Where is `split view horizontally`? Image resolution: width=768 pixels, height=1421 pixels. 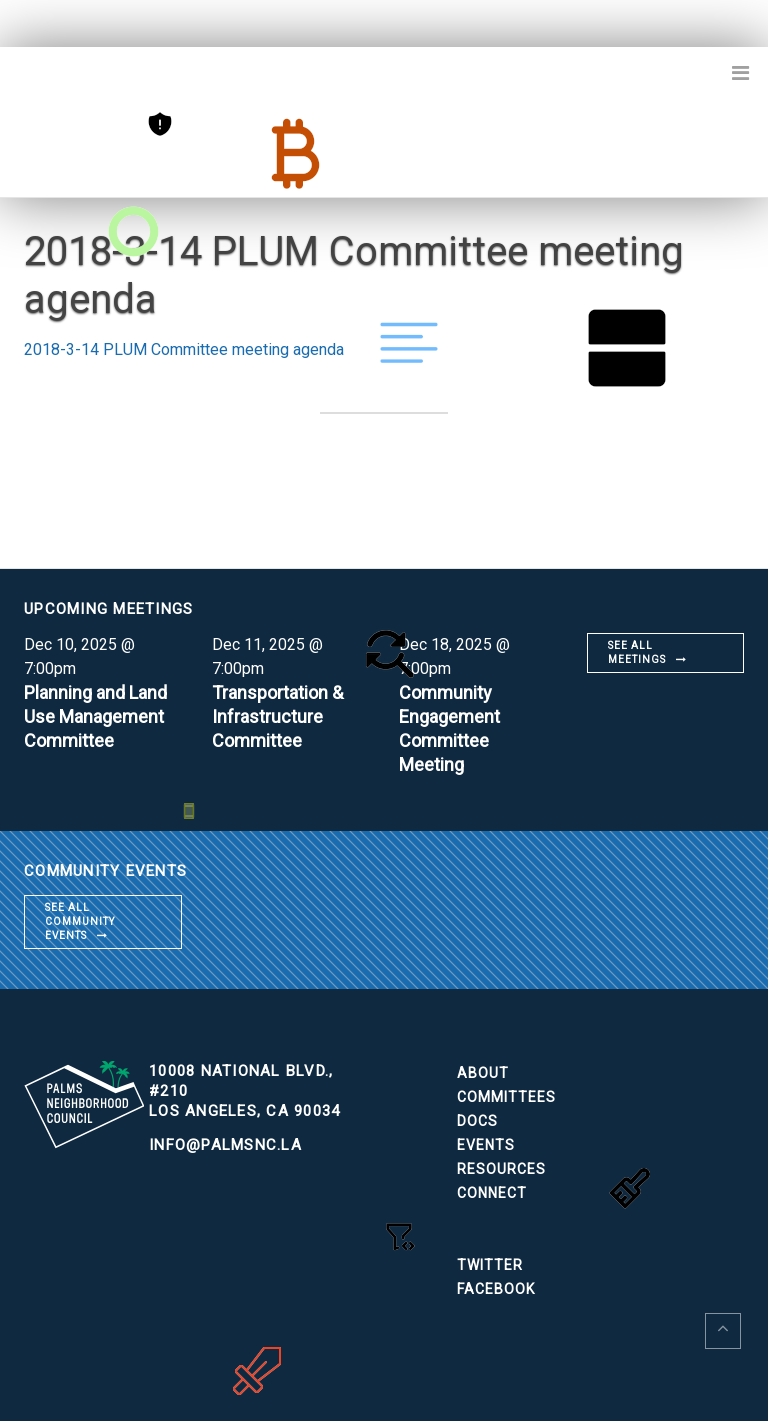 split view horizontally is located at coordinates (627, 348).